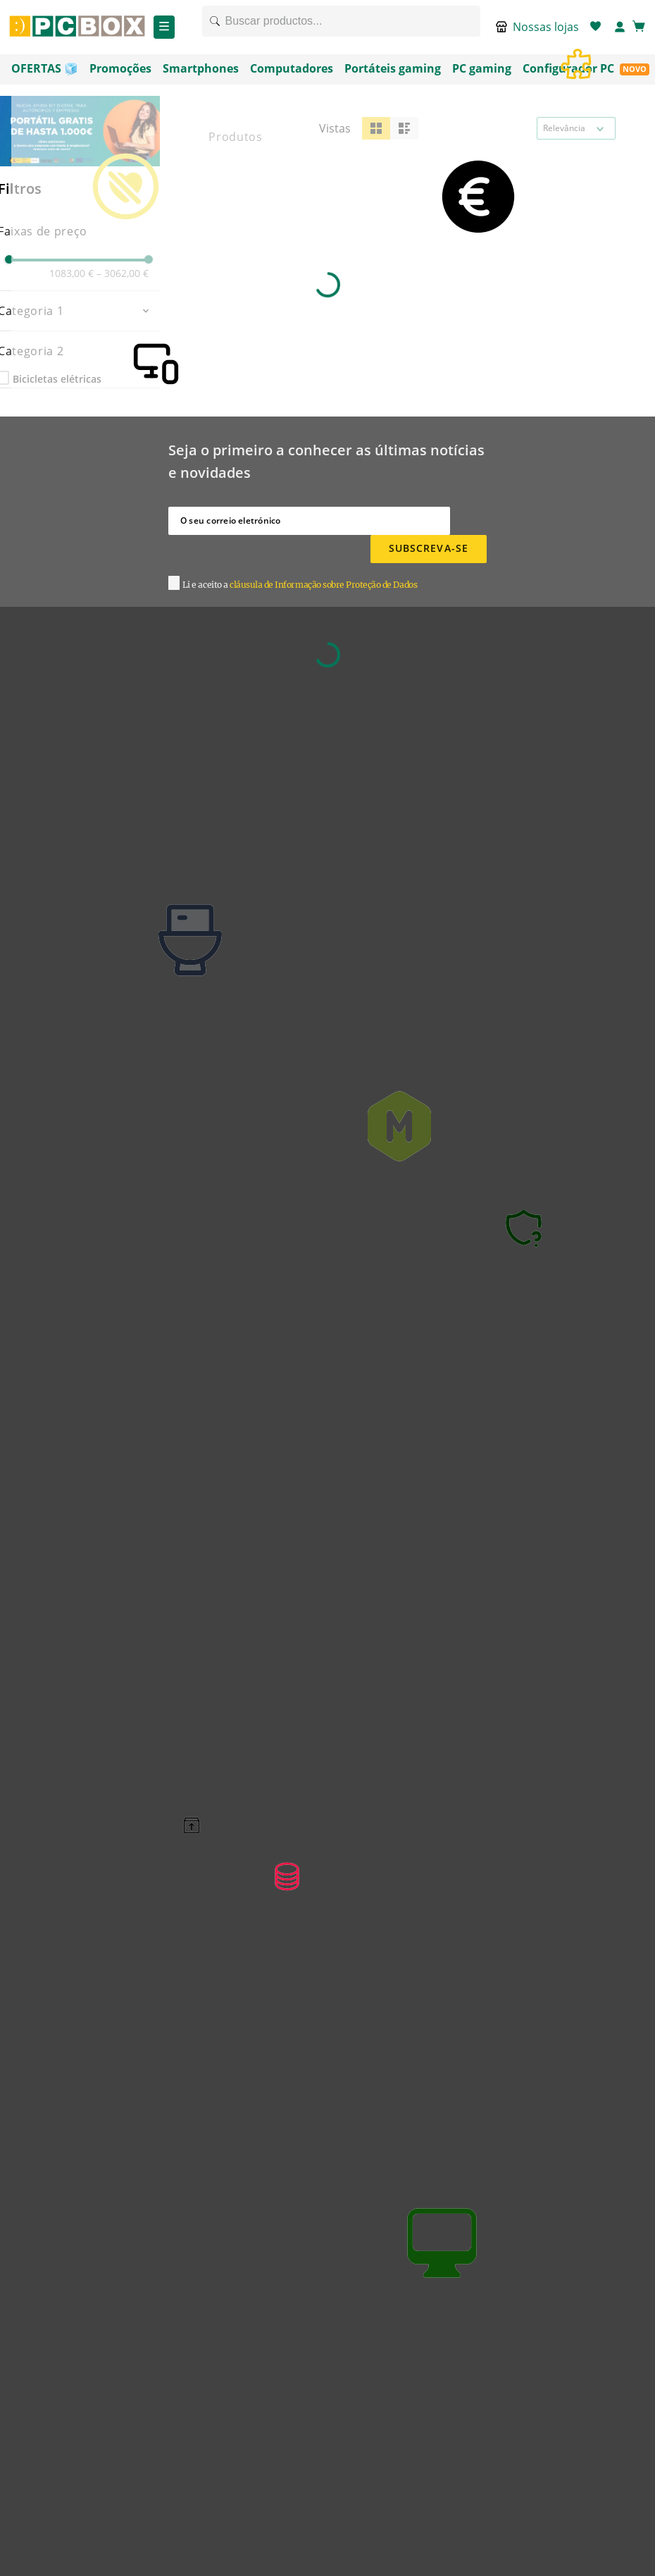 This screenshot has height=2576, width=655. I want to click on indicates a metro or transit-related feature, so click(399, 1126).